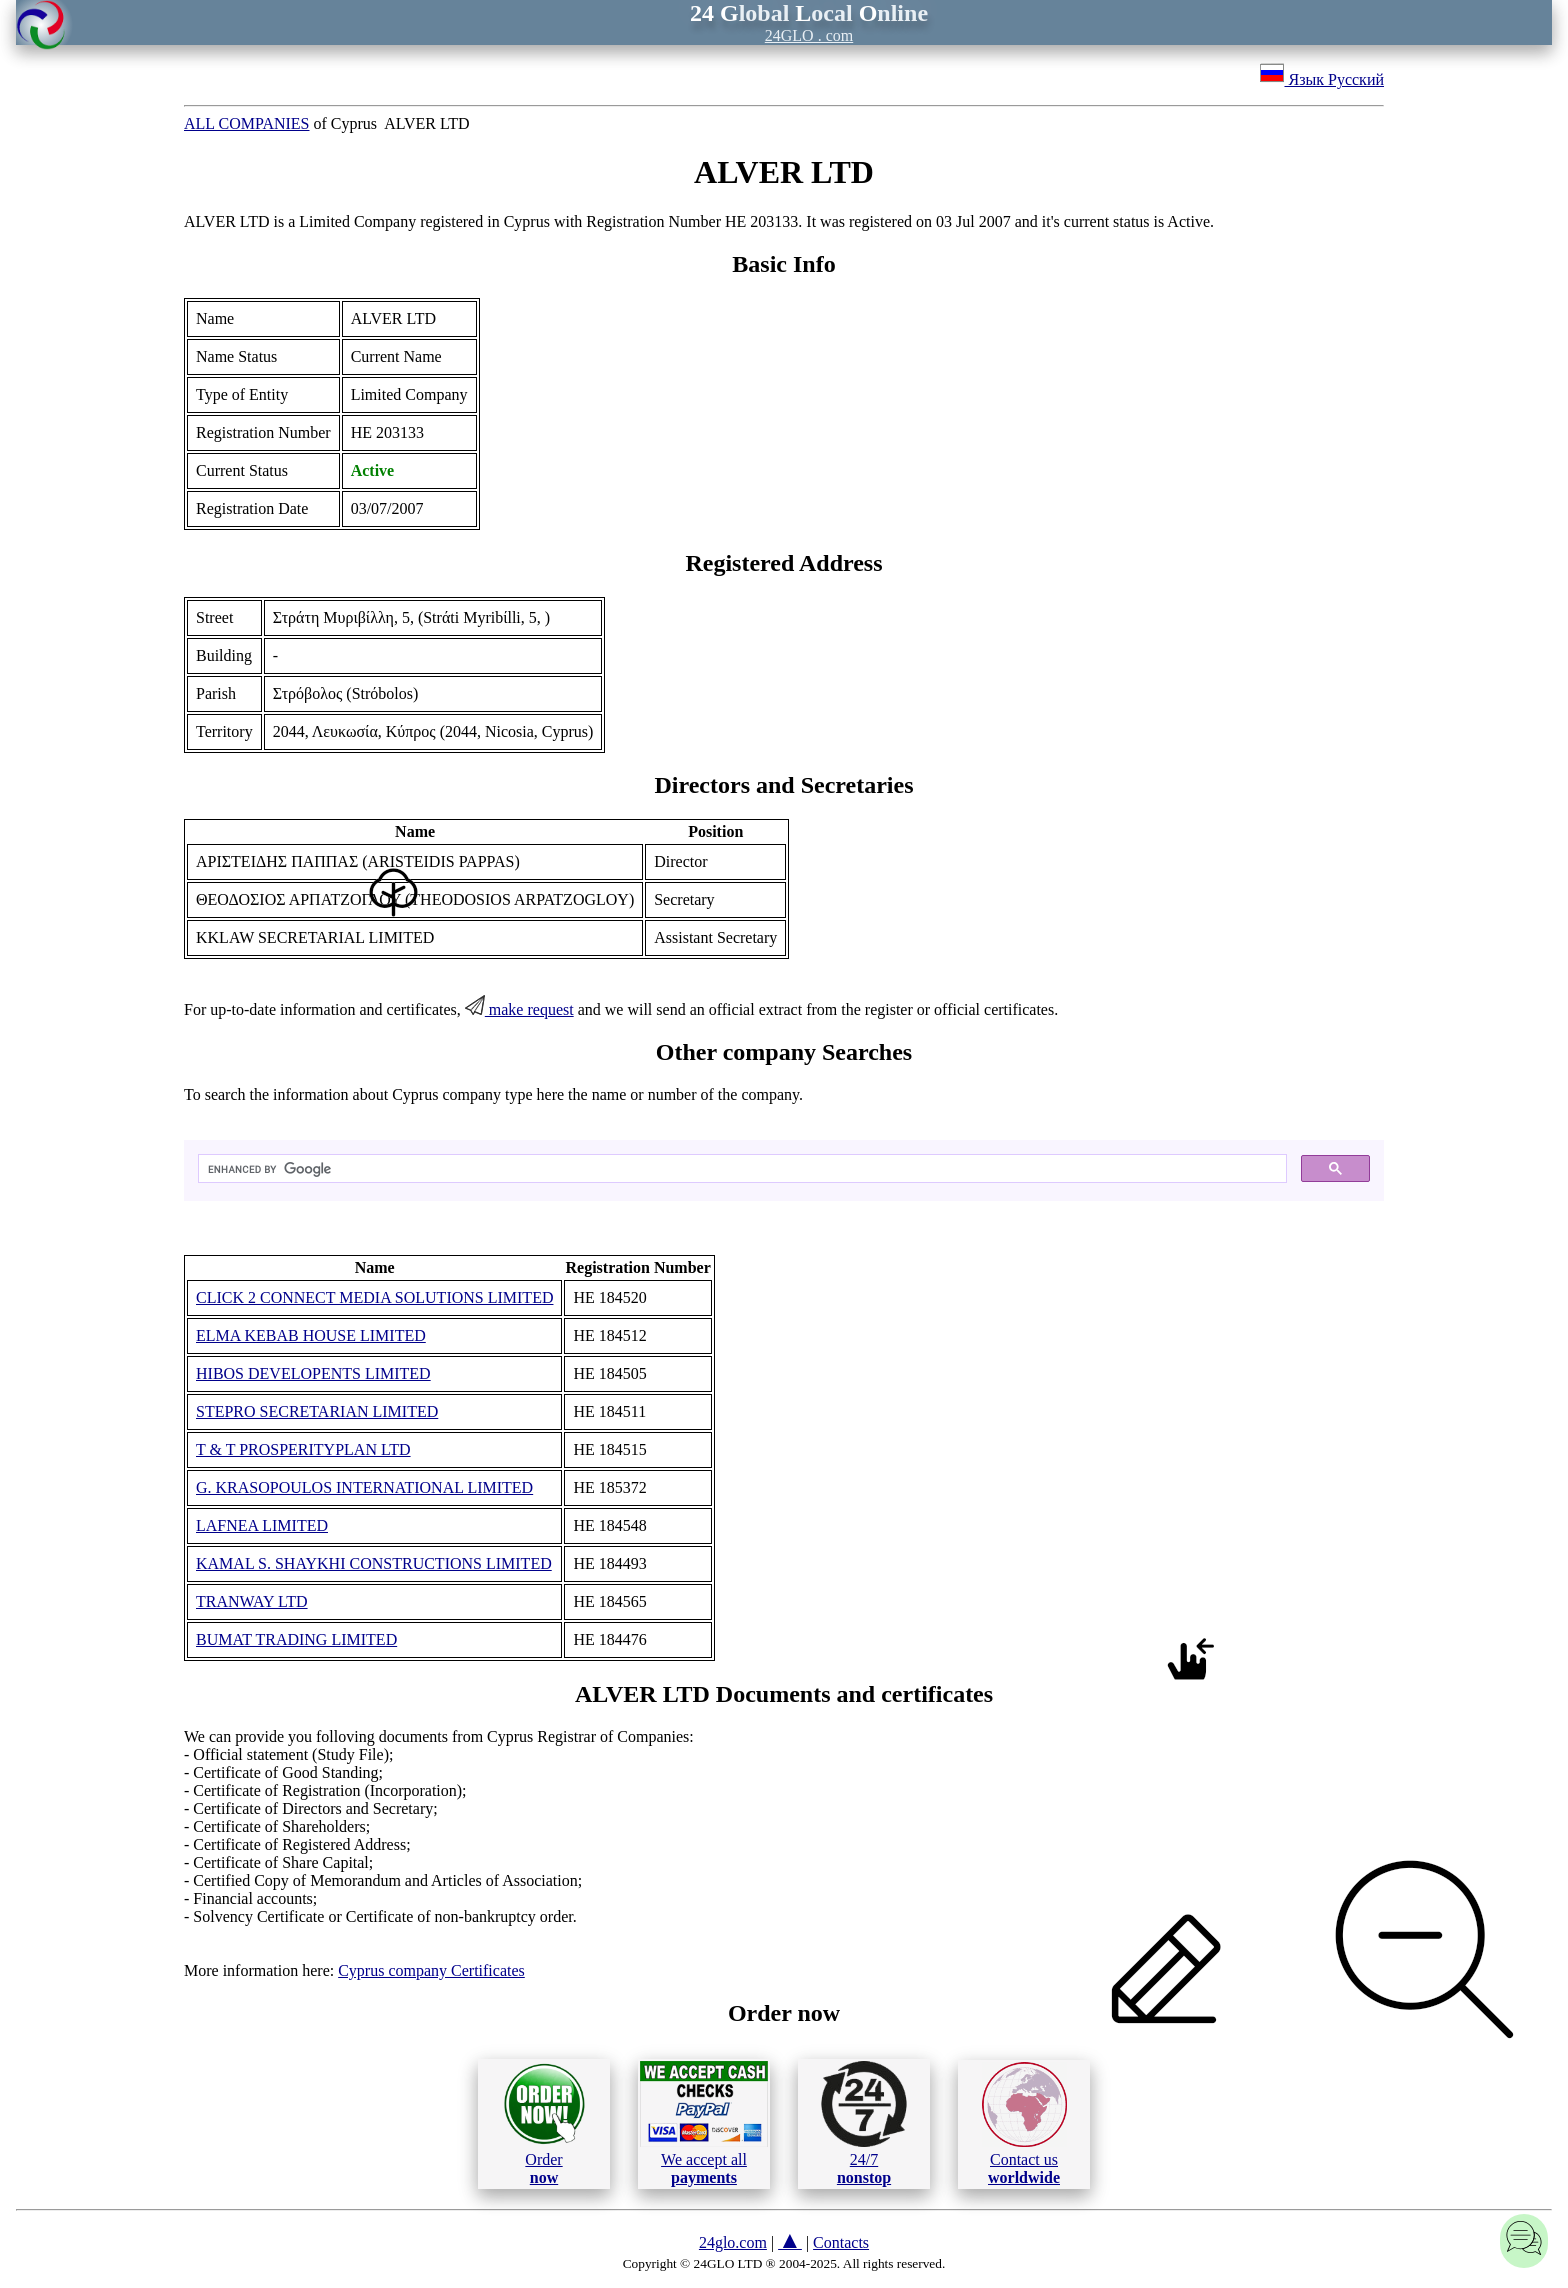  Describe the element at coordinates (1424, 1949) in the screenshot. I see `zoom out of current view` at that location.